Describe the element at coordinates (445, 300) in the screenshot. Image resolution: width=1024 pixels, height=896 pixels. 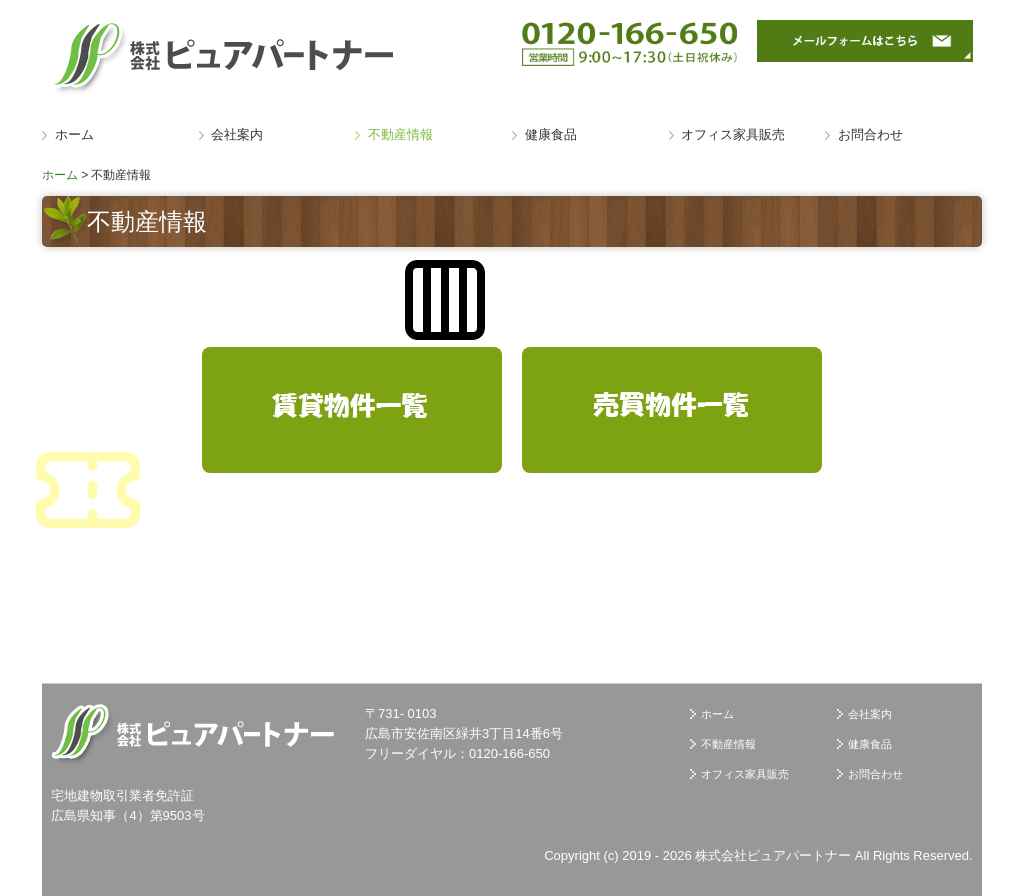
I see `switch to four-column layout view` at that location.